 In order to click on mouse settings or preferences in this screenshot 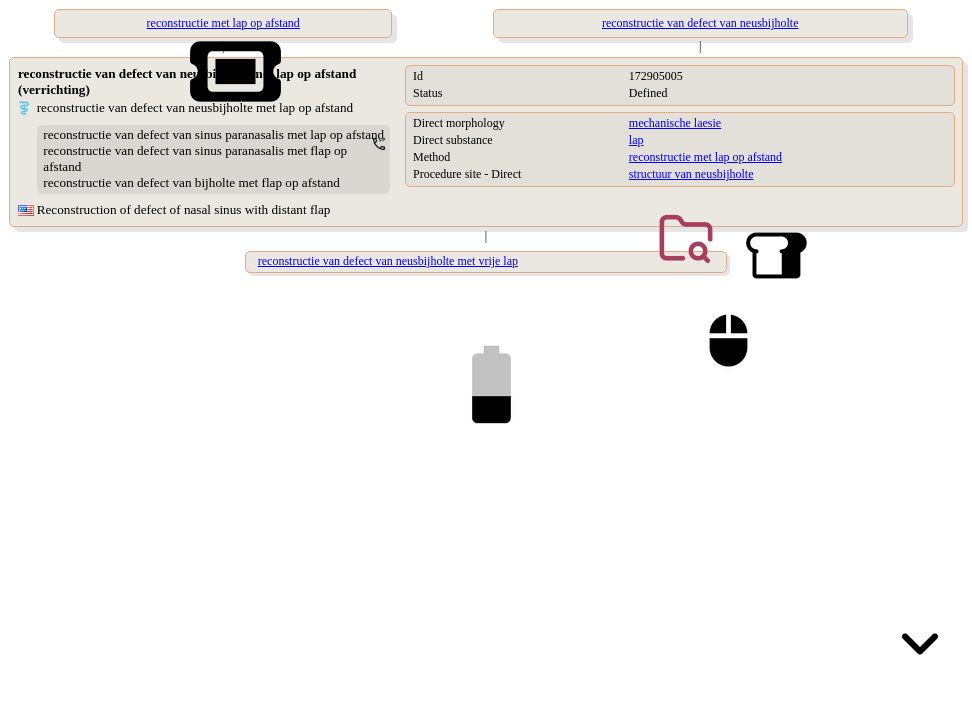, I will do `click(728, 340)`.